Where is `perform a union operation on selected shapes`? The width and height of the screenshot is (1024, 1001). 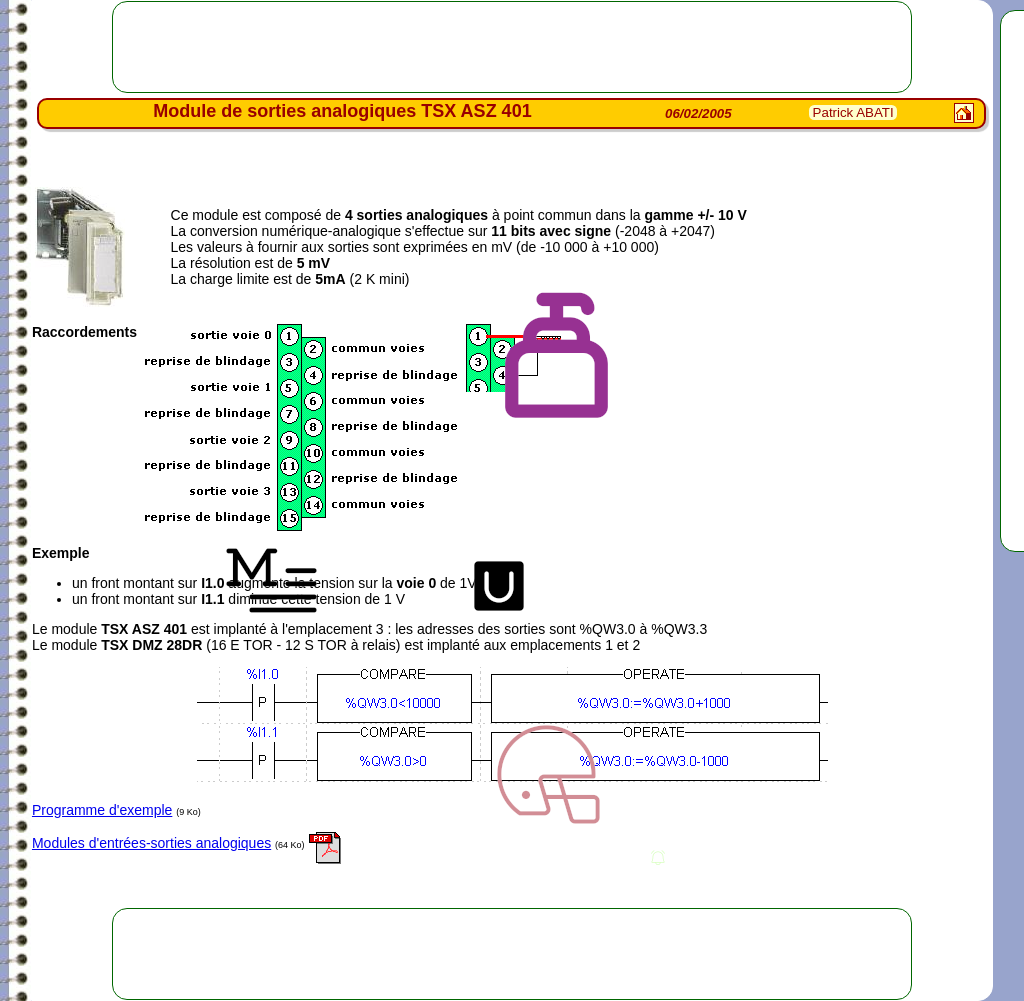 perform a union operation on selected shapes is located at coordinates (499, 586).